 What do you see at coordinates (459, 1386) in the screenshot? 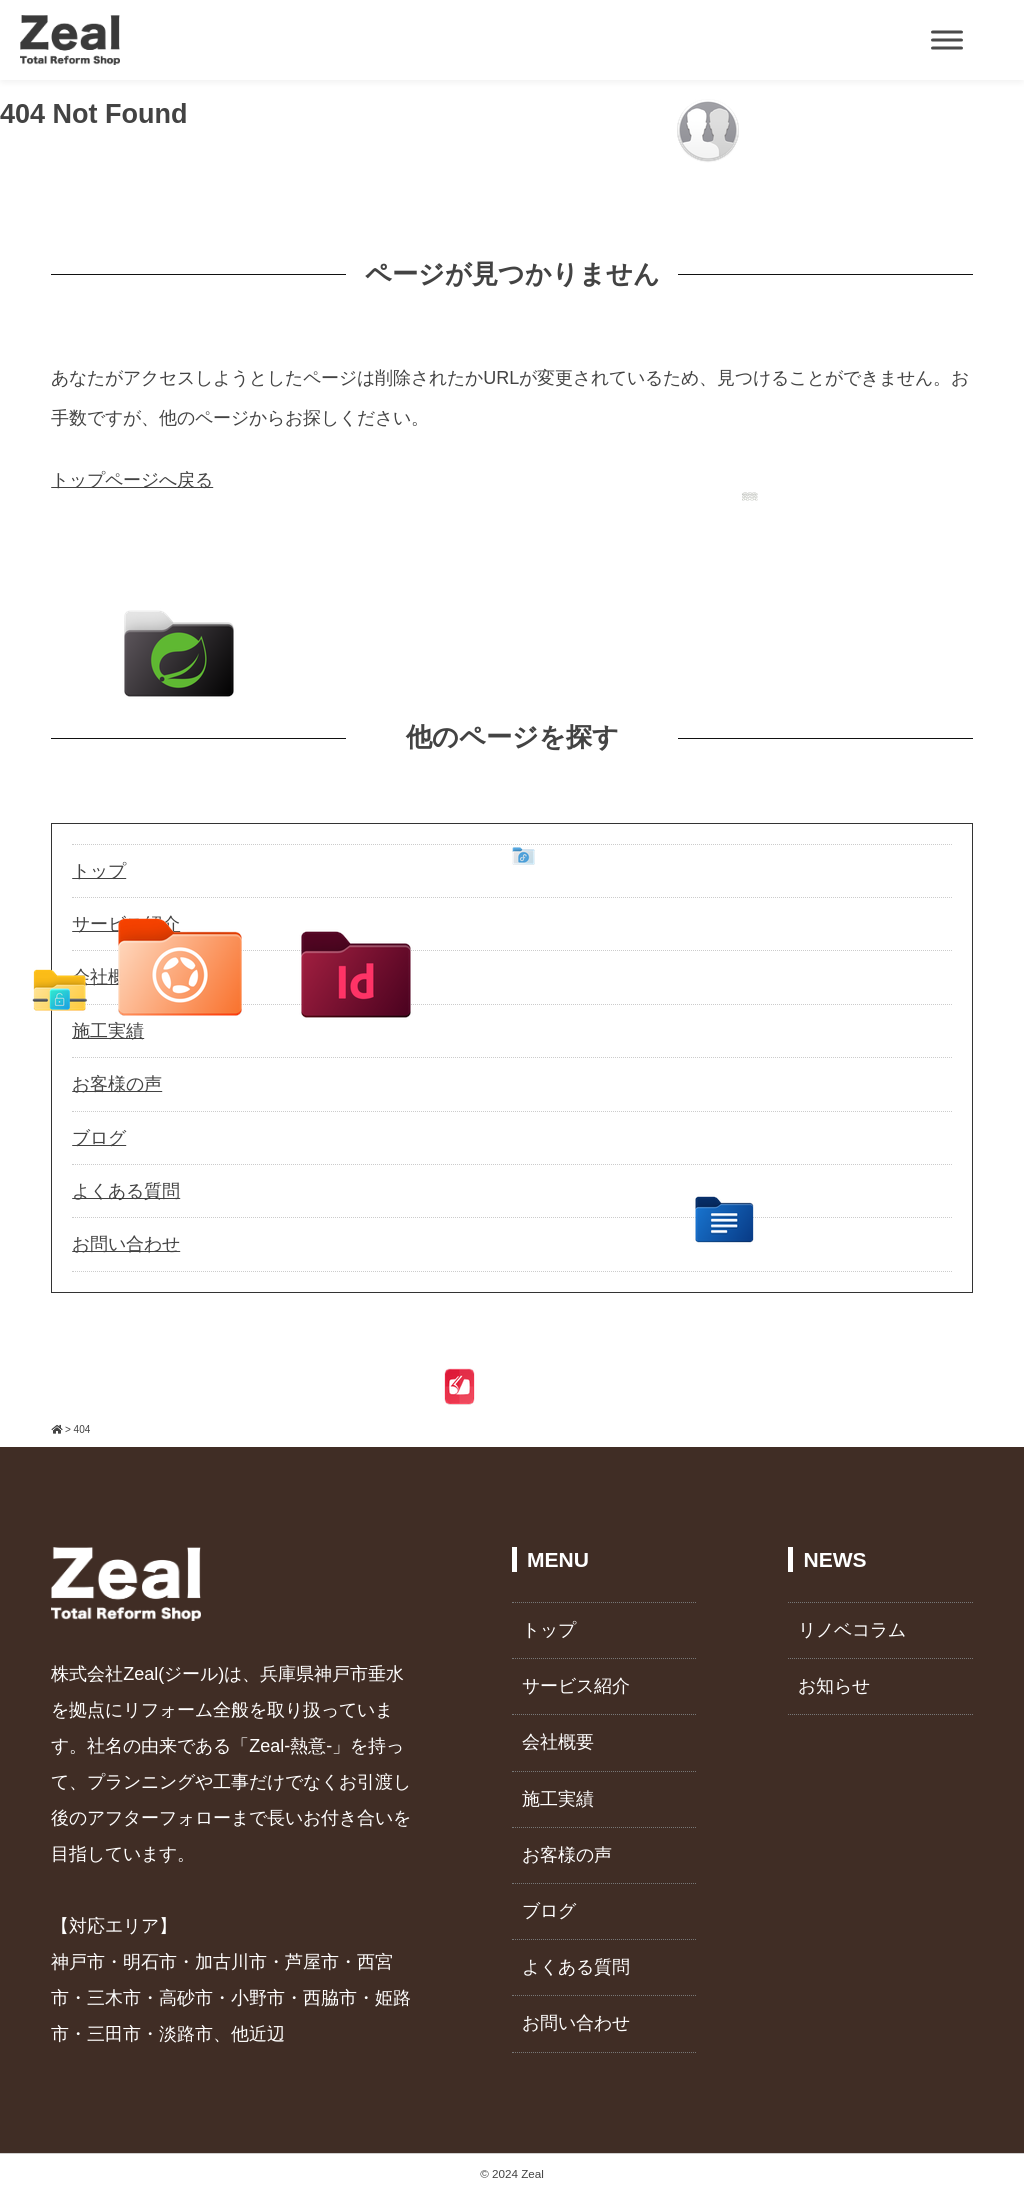
I see `an eps vector image file` at bounding box center [459, 1386].